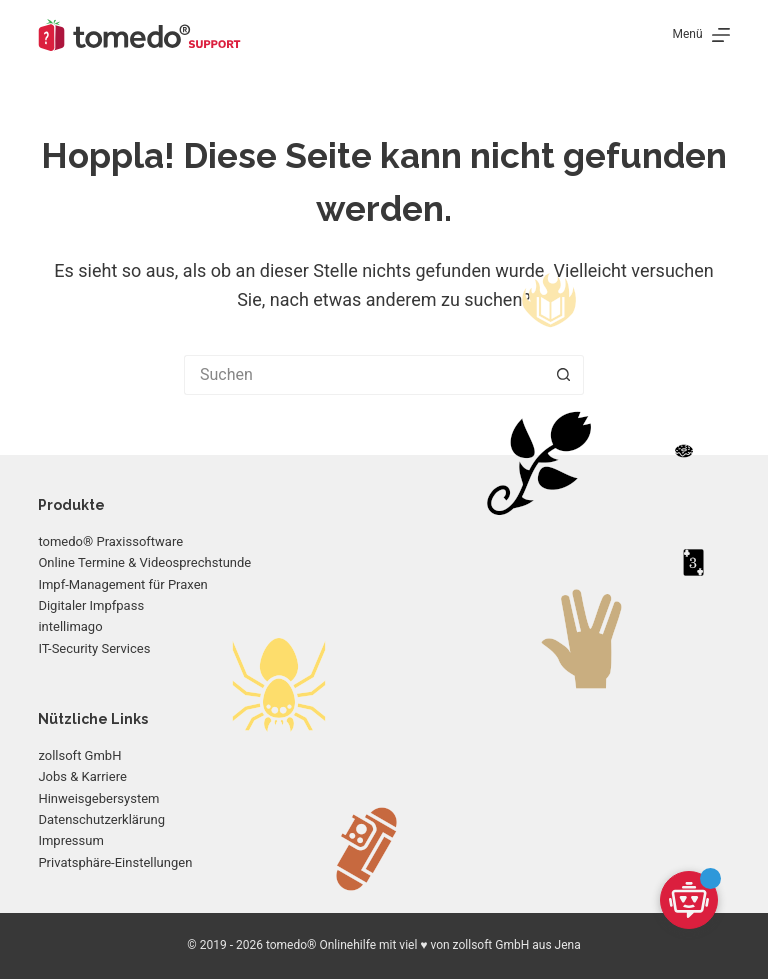 The height and width of the screenshot is (979, 768). Describe the element at coordinates (539, 464) in the screenshot. I see `indicates a closed or dormant plant in a gardening game` at that location.